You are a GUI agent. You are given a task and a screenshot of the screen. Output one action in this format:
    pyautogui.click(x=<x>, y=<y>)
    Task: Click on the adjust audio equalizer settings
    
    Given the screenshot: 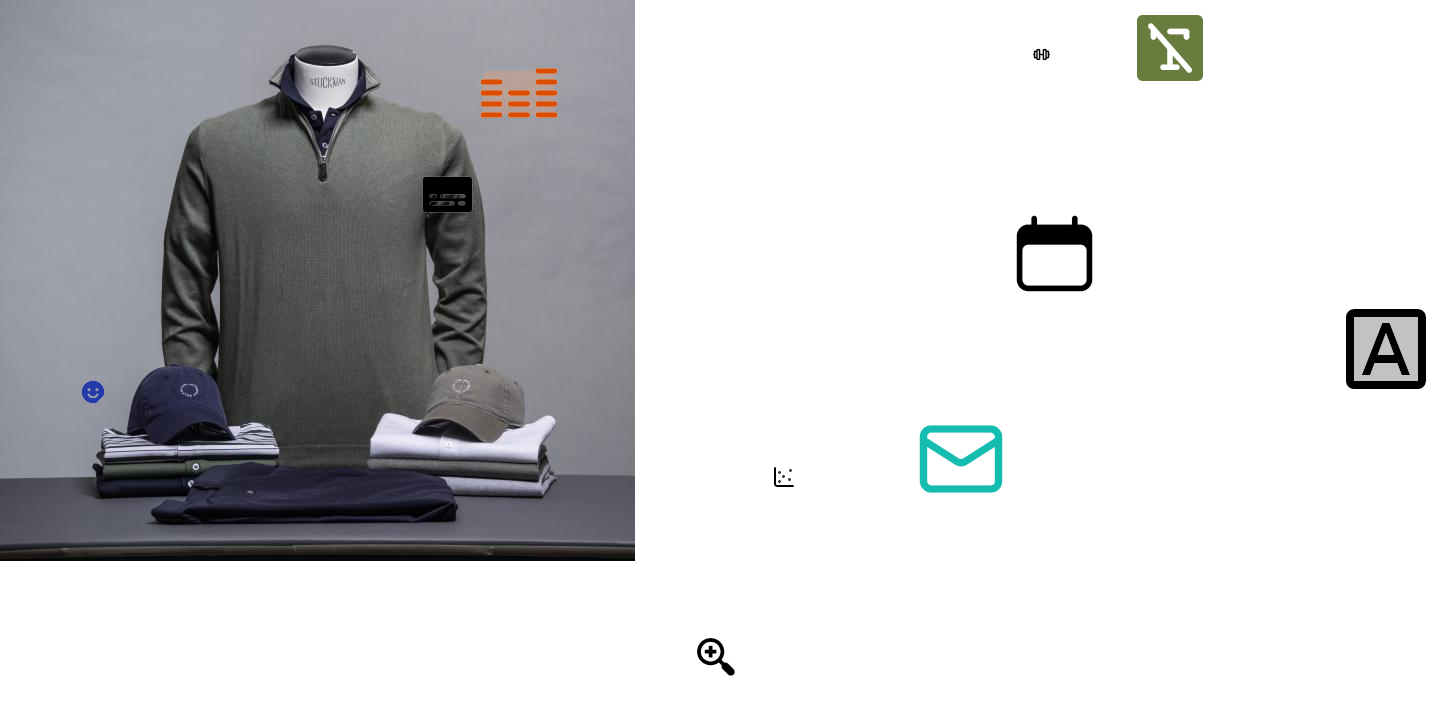 What is the action you would take?
    pyautogui.click(x=519, y=93)
    